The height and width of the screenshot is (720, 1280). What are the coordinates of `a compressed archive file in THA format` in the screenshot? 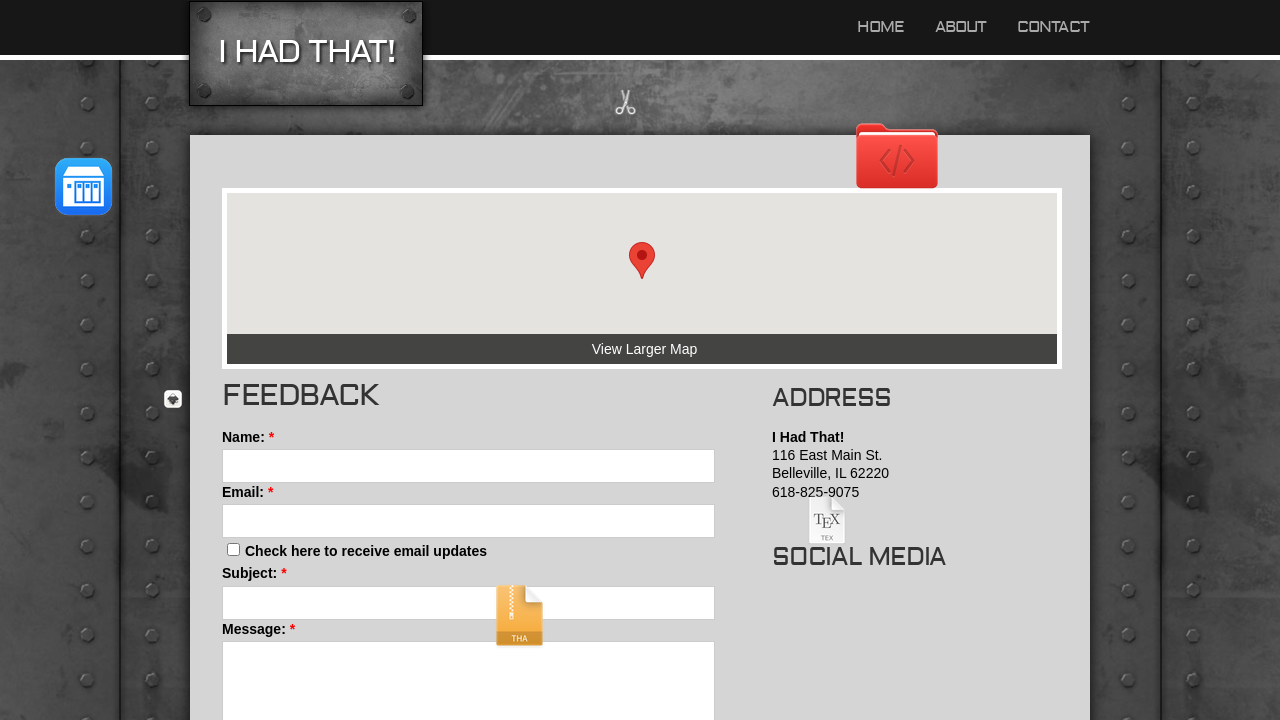 It's located at (519, 616).